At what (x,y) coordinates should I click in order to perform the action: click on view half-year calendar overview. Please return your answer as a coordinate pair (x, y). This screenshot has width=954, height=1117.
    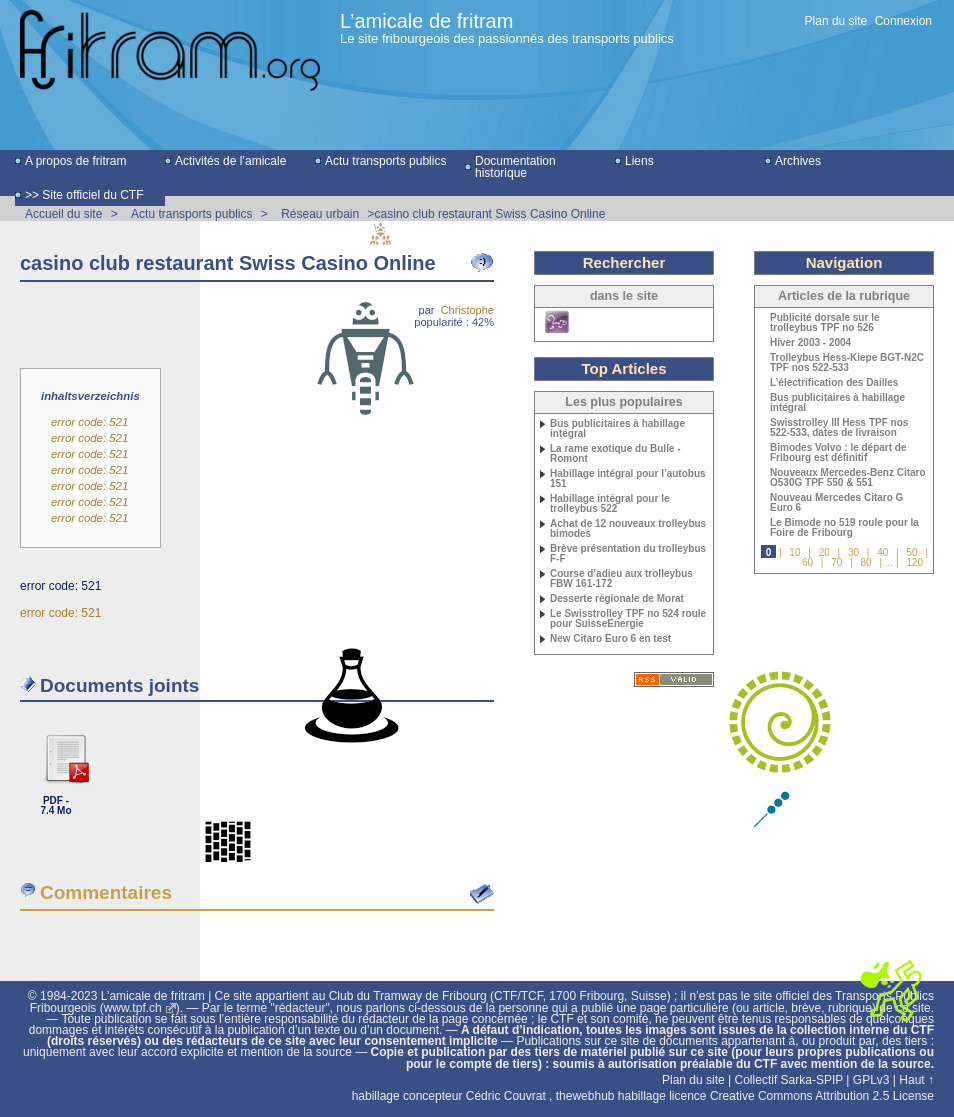
    Looking at the image, I should click on (228, 841).